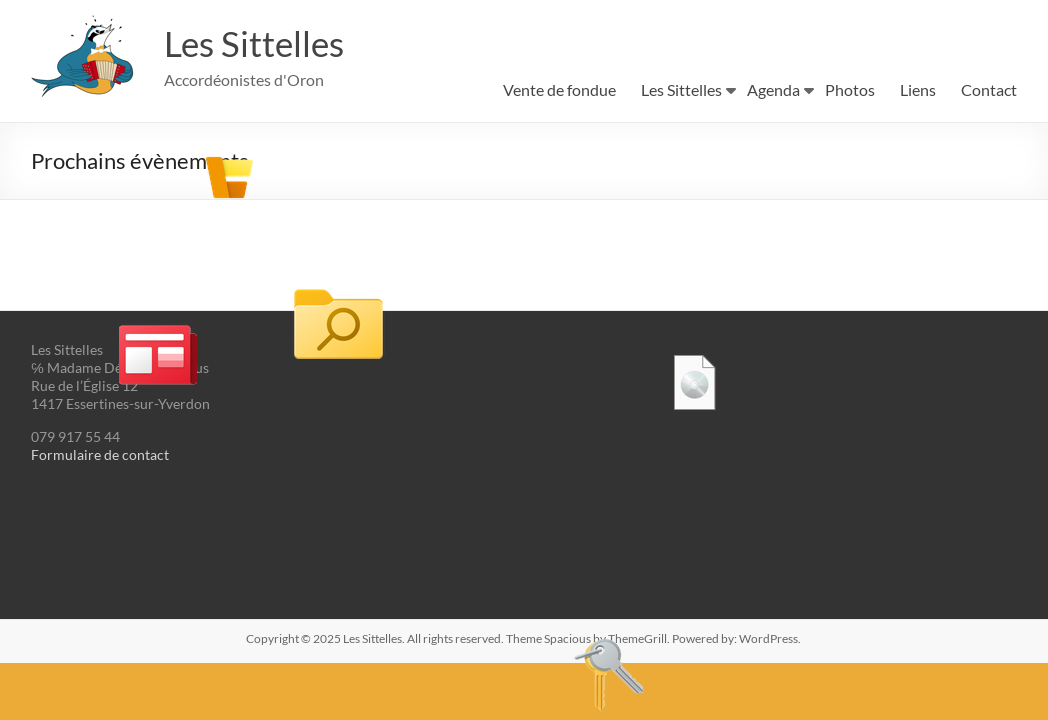  What do you see at coordinates (609, 675) in the screenshot?
I see `access security credentials or passwords` at bounding box center [609, 675].